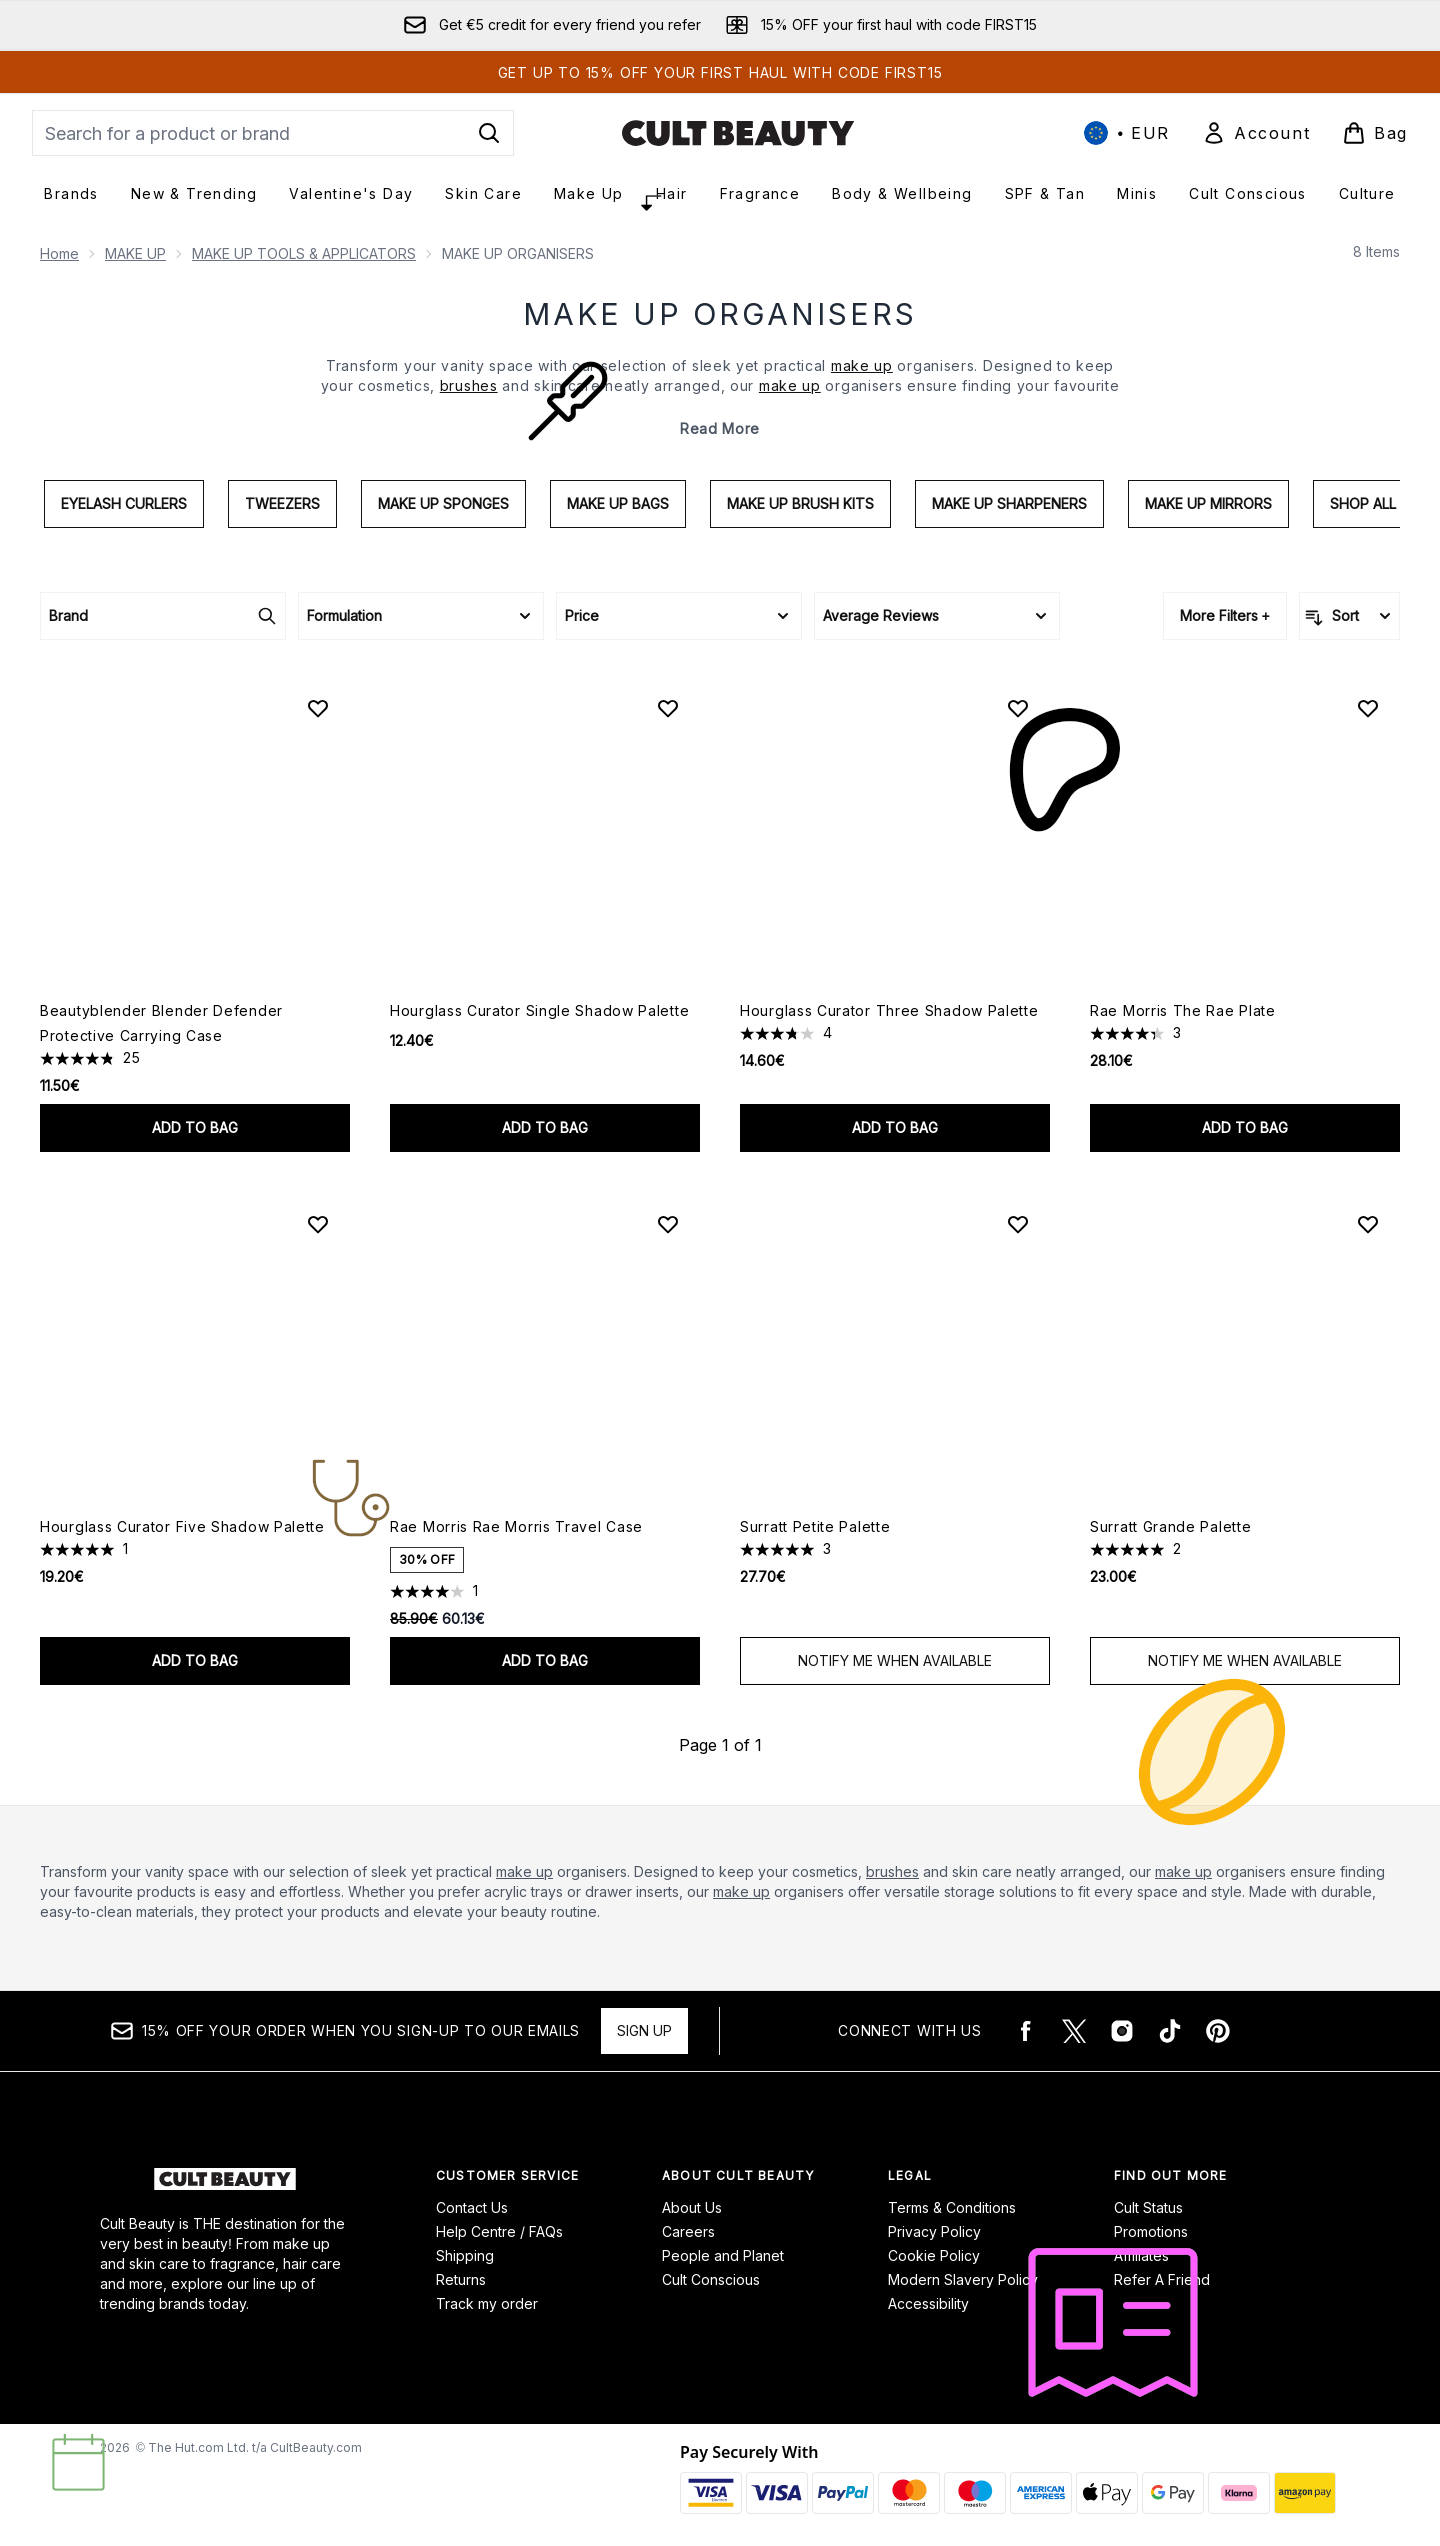 Image resolution: width=1440 pixels, height=2546 pixels. I want to click on access settings or configuration options, so click(568, 401).